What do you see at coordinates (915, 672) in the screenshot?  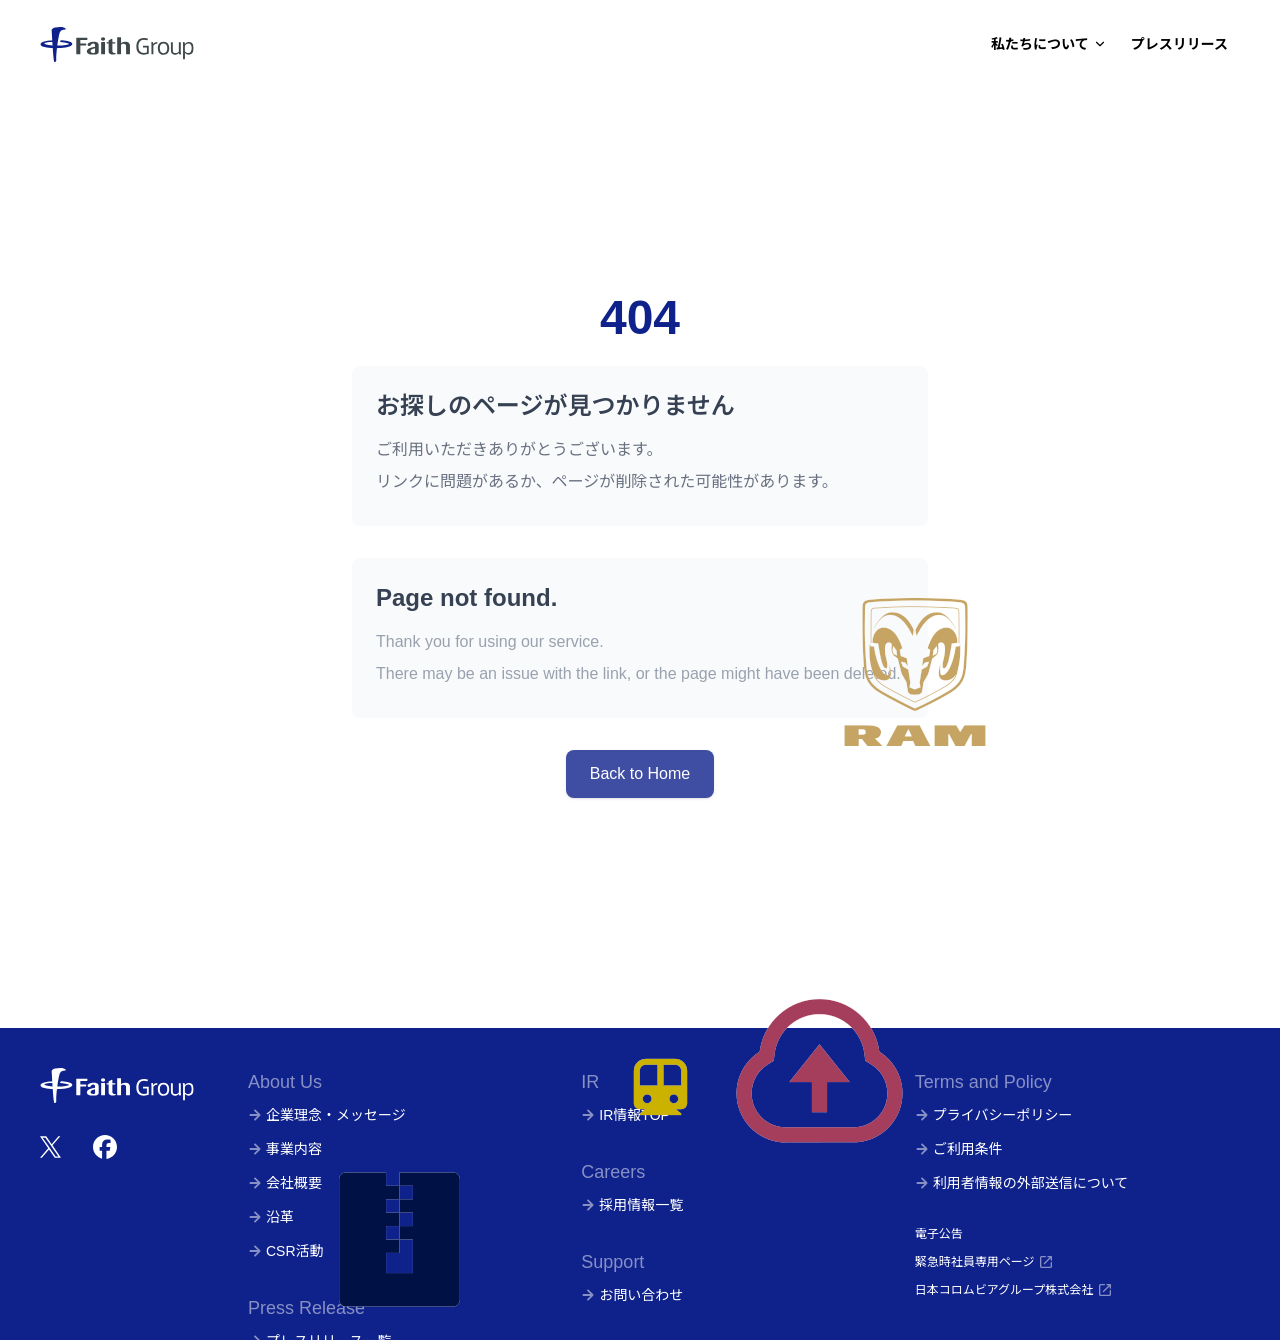 I see `RAM trucks brand logo` at bounding box center [915, 672].